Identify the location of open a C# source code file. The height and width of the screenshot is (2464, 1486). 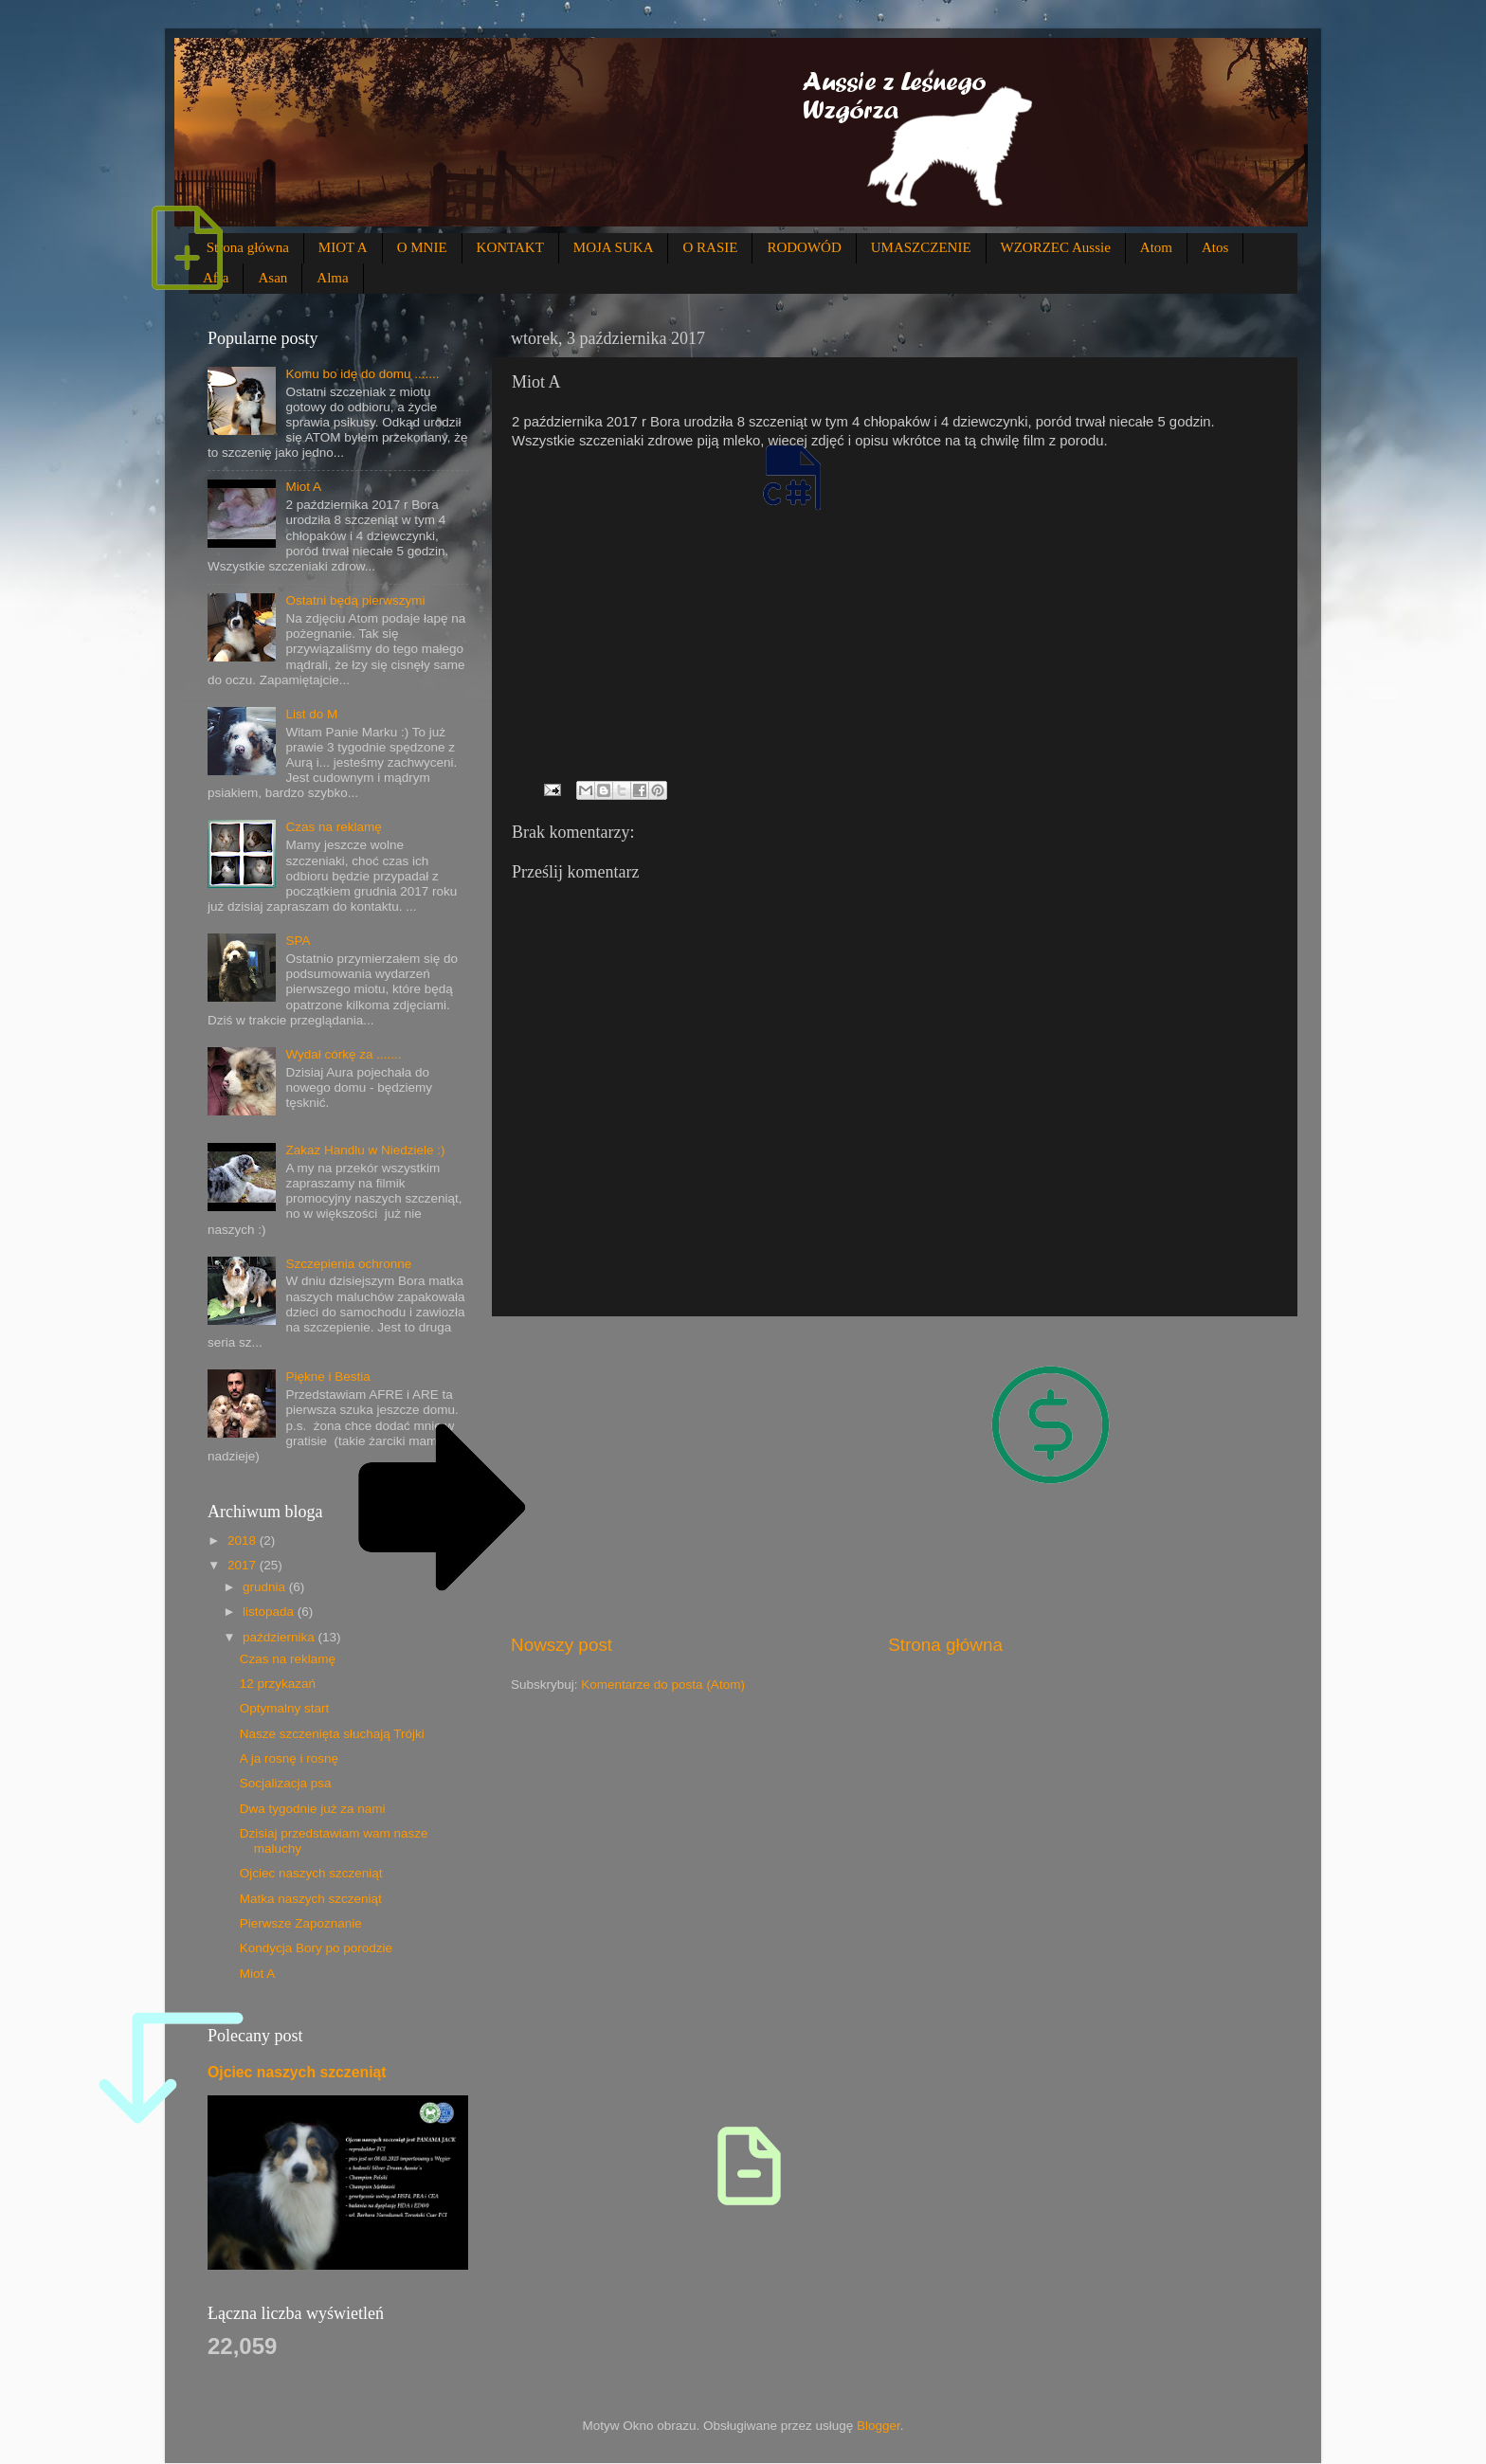
(793, 478).